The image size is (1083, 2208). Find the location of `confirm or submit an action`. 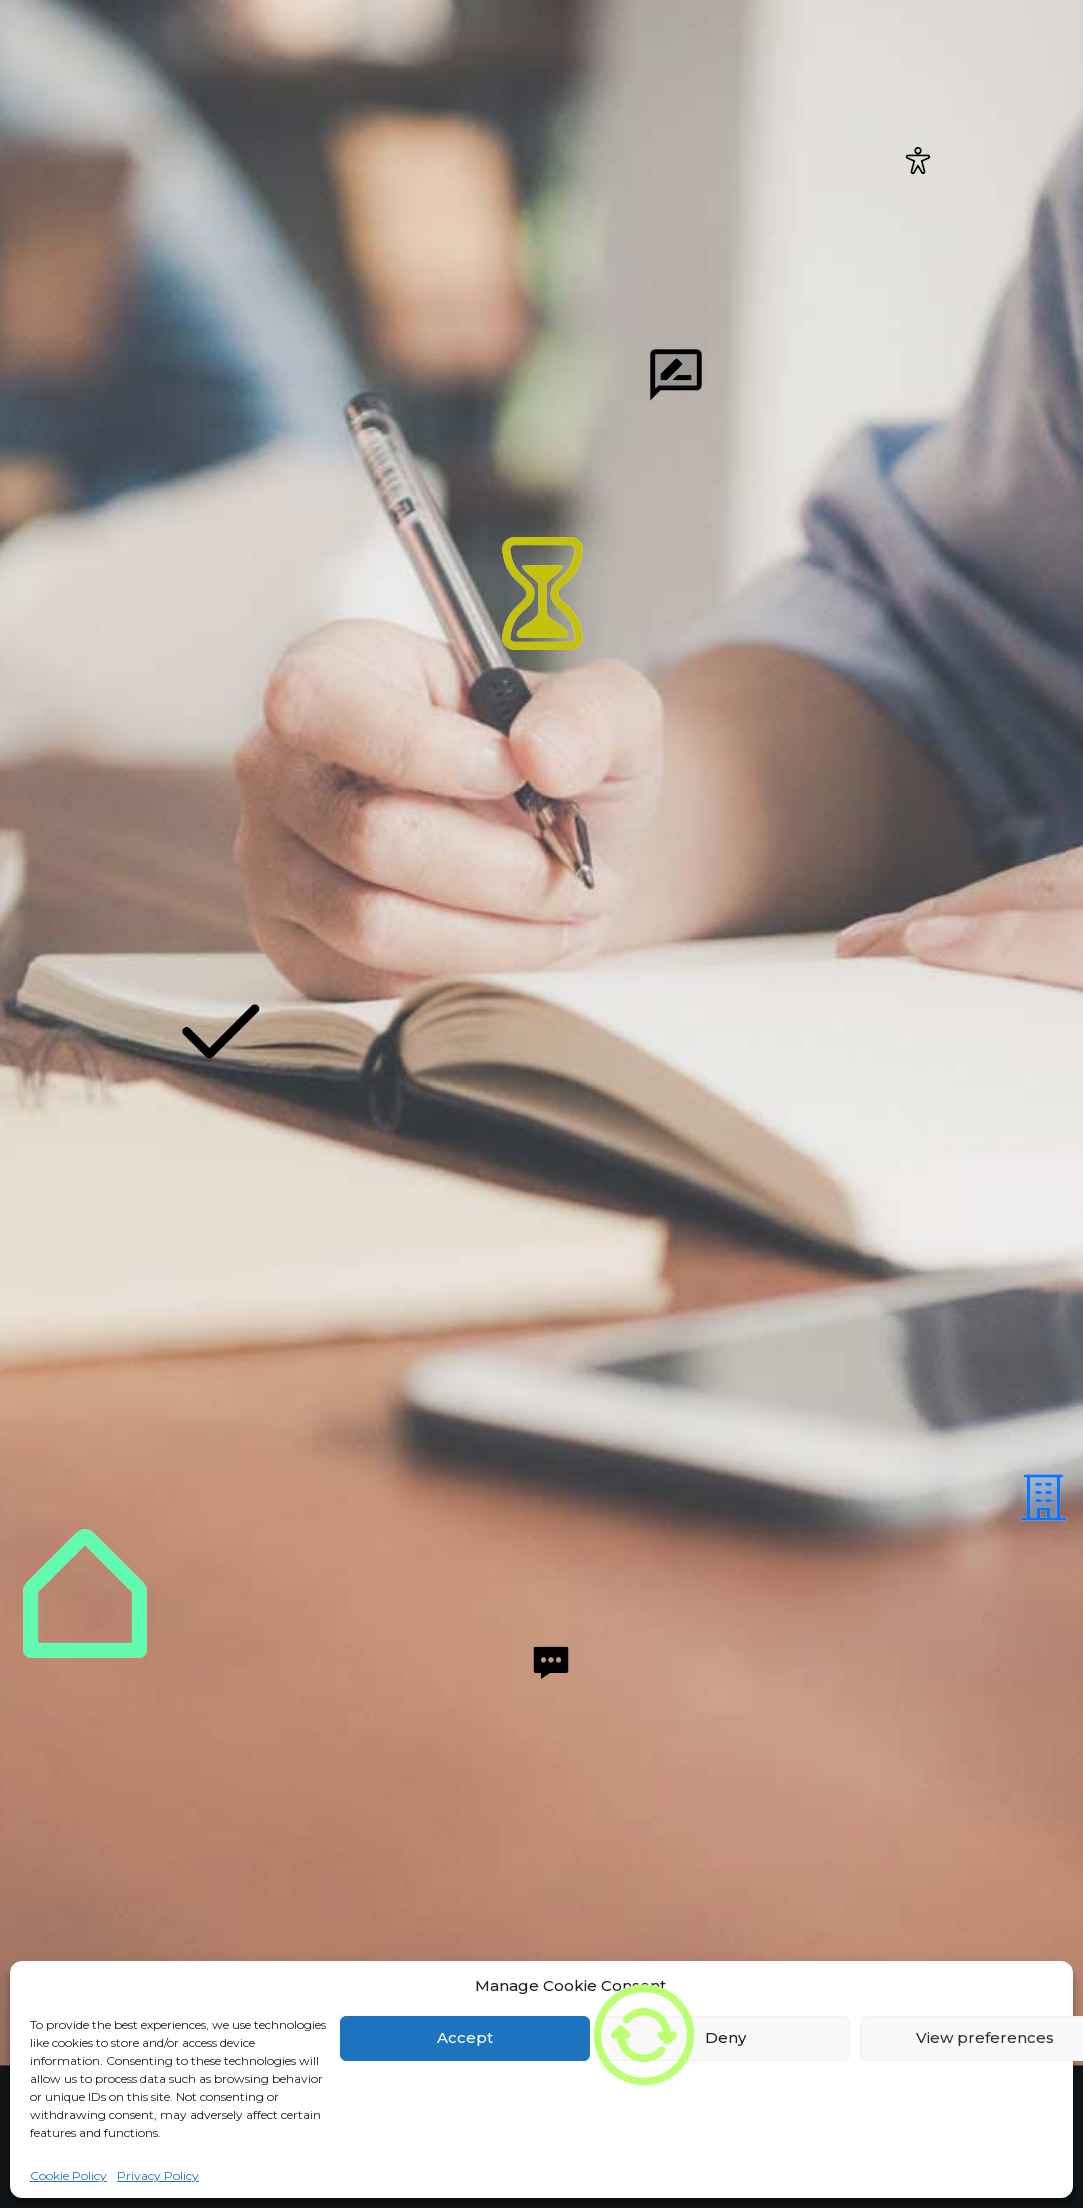

confirm or submit an action is located at coordinates (218, 1031).